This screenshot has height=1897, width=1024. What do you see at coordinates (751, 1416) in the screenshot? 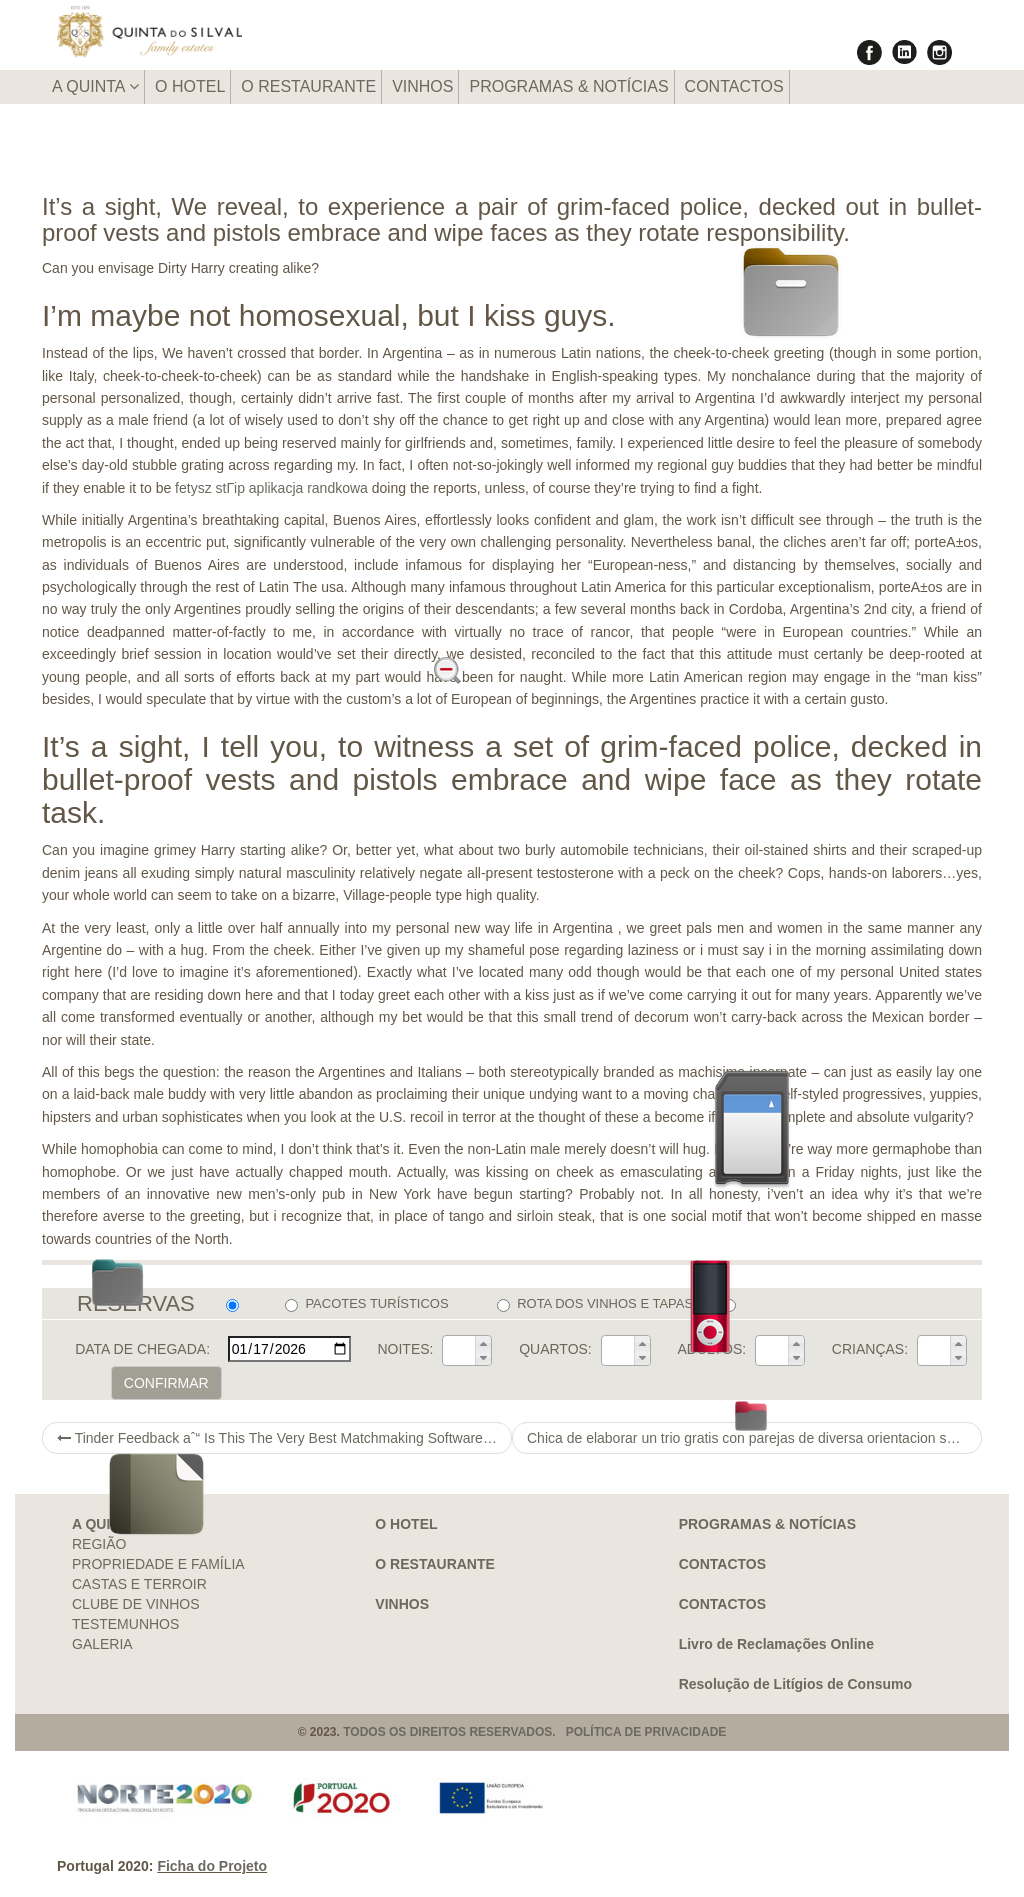
I see `an open folder in the file system` at bounding box center [751, 1416].